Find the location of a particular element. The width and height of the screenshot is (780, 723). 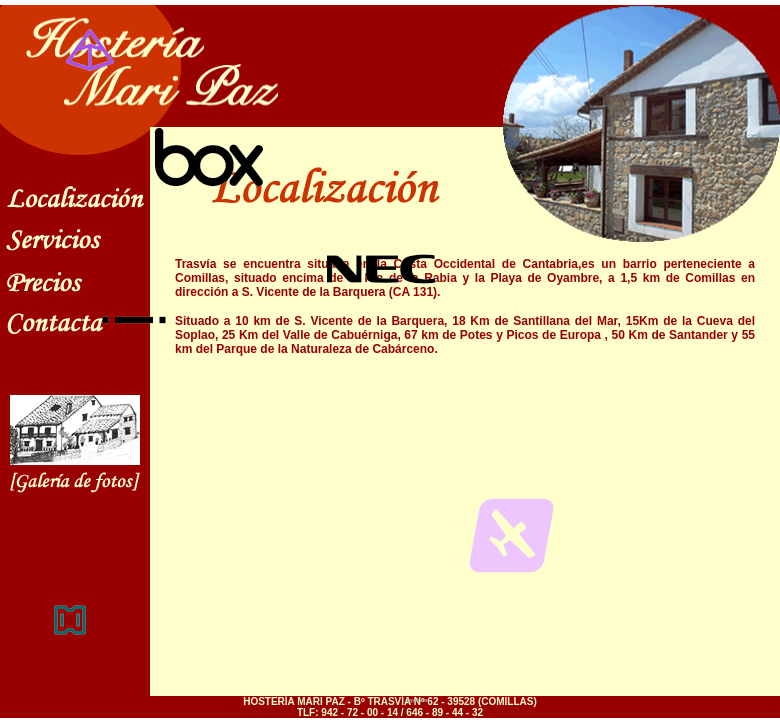

avianex brand logo is located at coordinates (511, 535).